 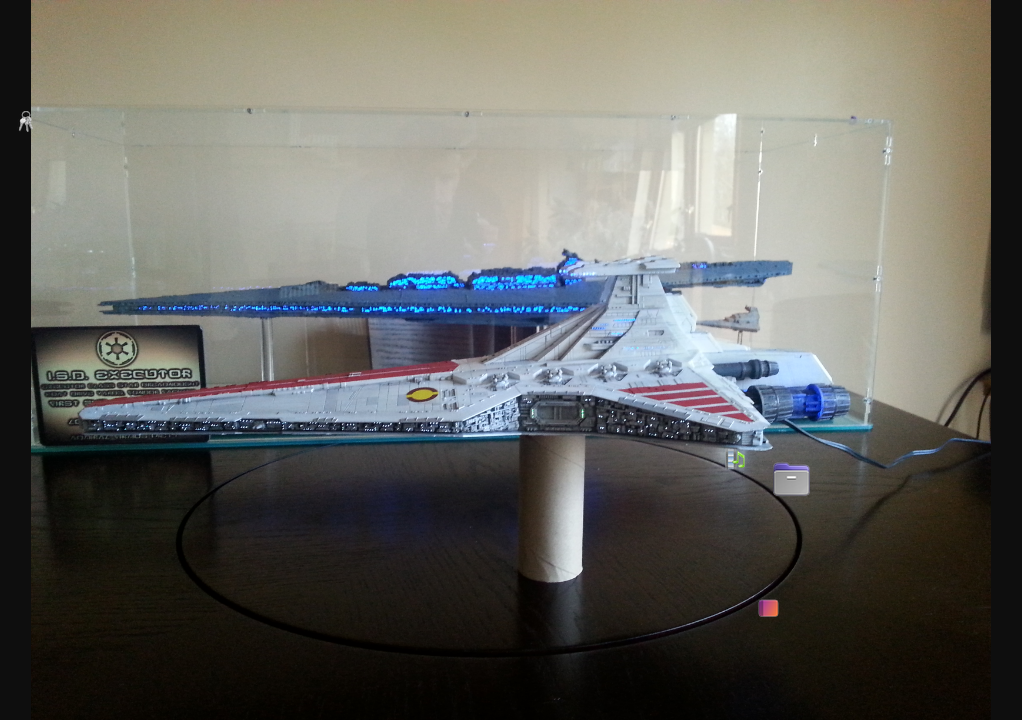 What do you see at coordinates (768, 607) in the screenshot?
I see `access the desktop folder` at bounding box center [768, 607].